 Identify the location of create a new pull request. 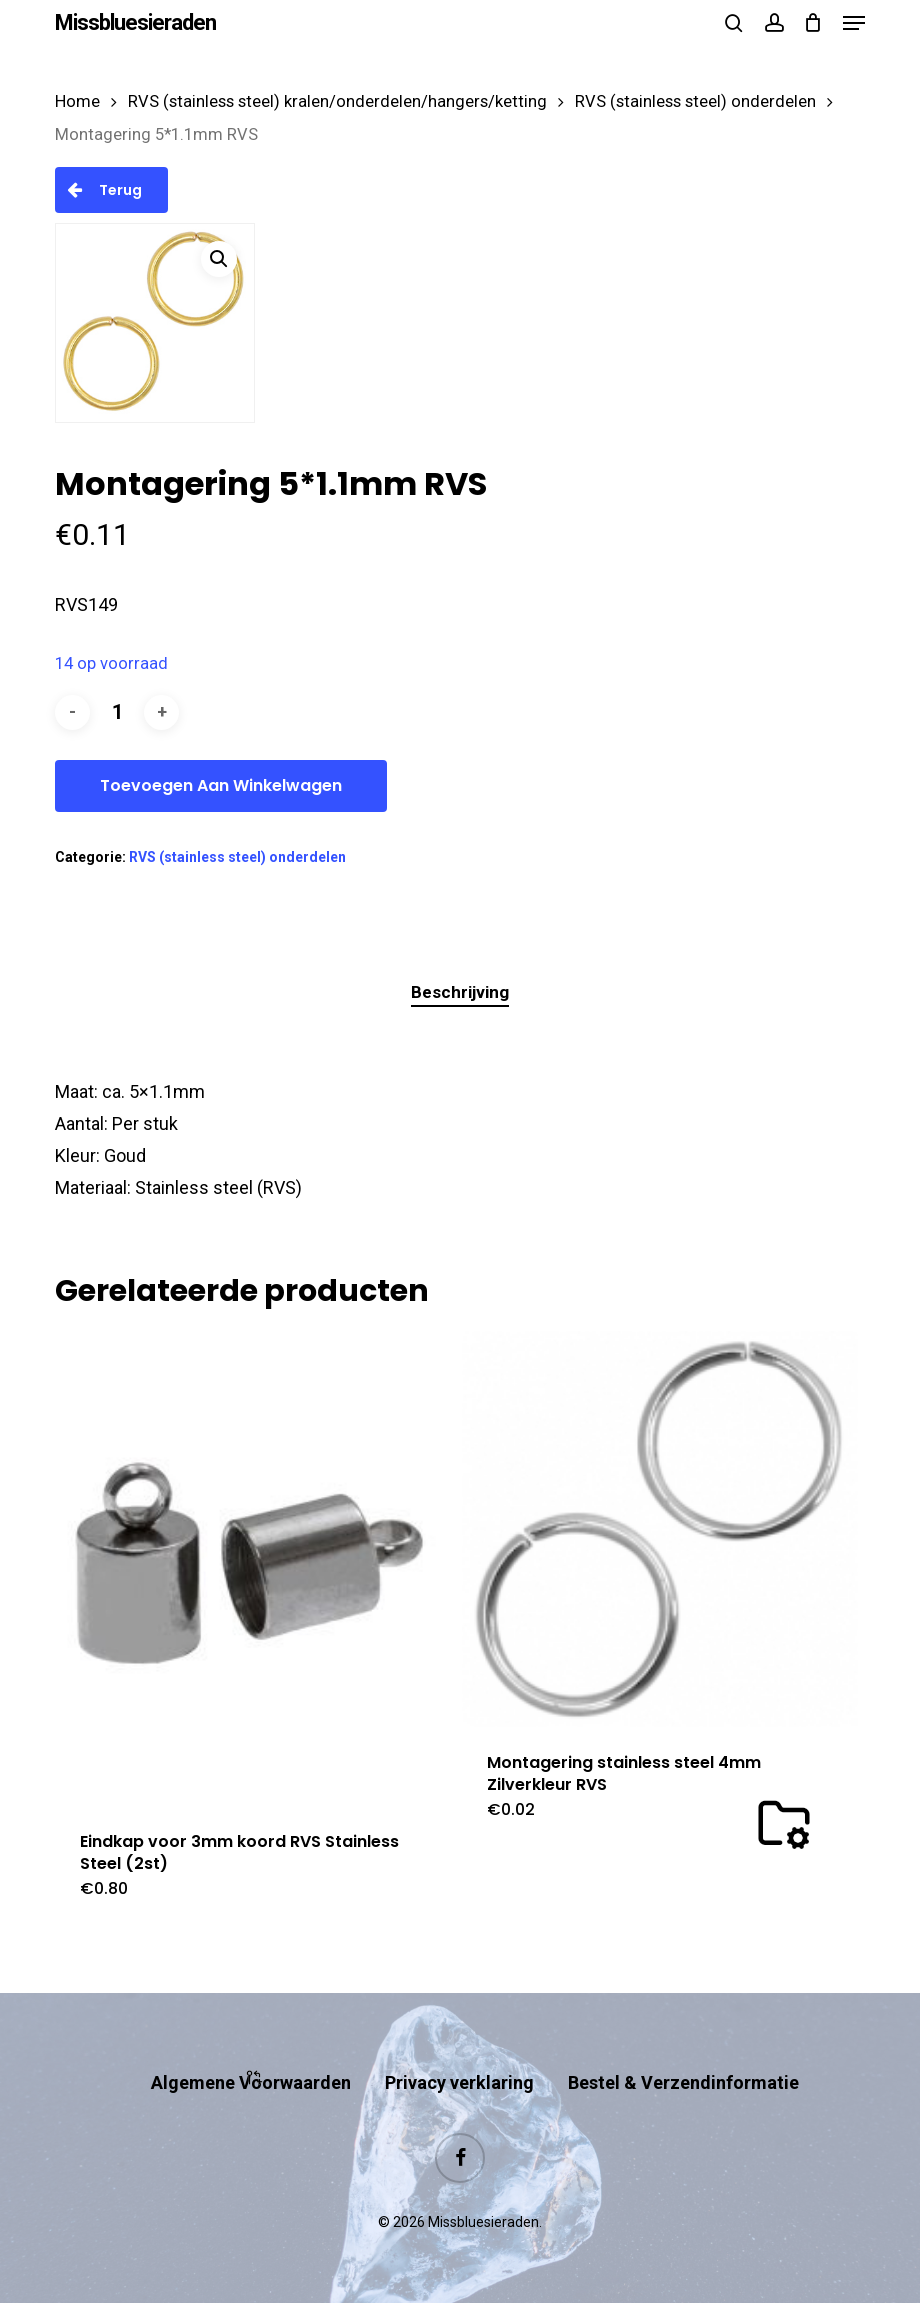
(254, 2077).